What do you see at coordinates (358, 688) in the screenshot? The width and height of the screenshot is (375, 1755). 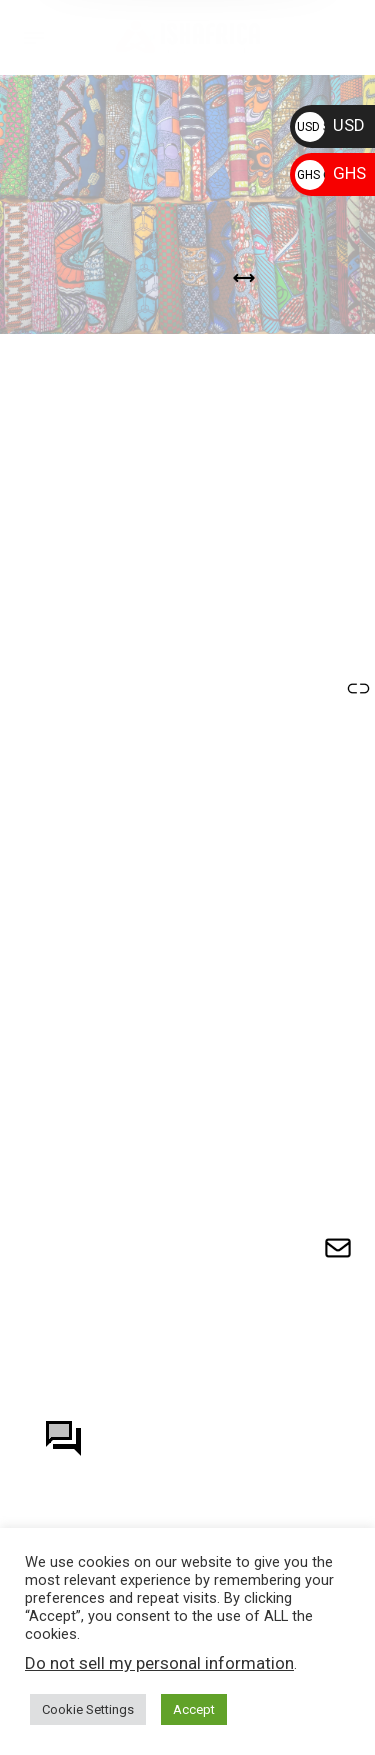 I see `unlink or disconnect a URL` at bounding box center [358, 688].